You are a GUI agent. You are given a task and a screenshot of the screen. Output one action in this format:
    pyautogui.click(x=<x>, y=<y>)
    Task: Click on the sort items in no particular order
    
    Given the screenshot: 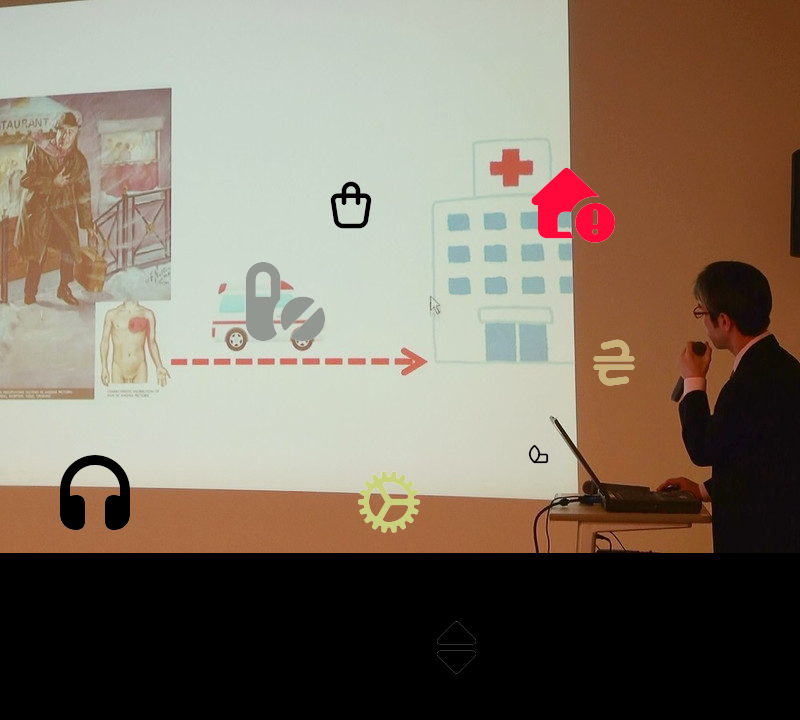 What is the action you would take?
    pyautogui.click(x=456, y=647)
    